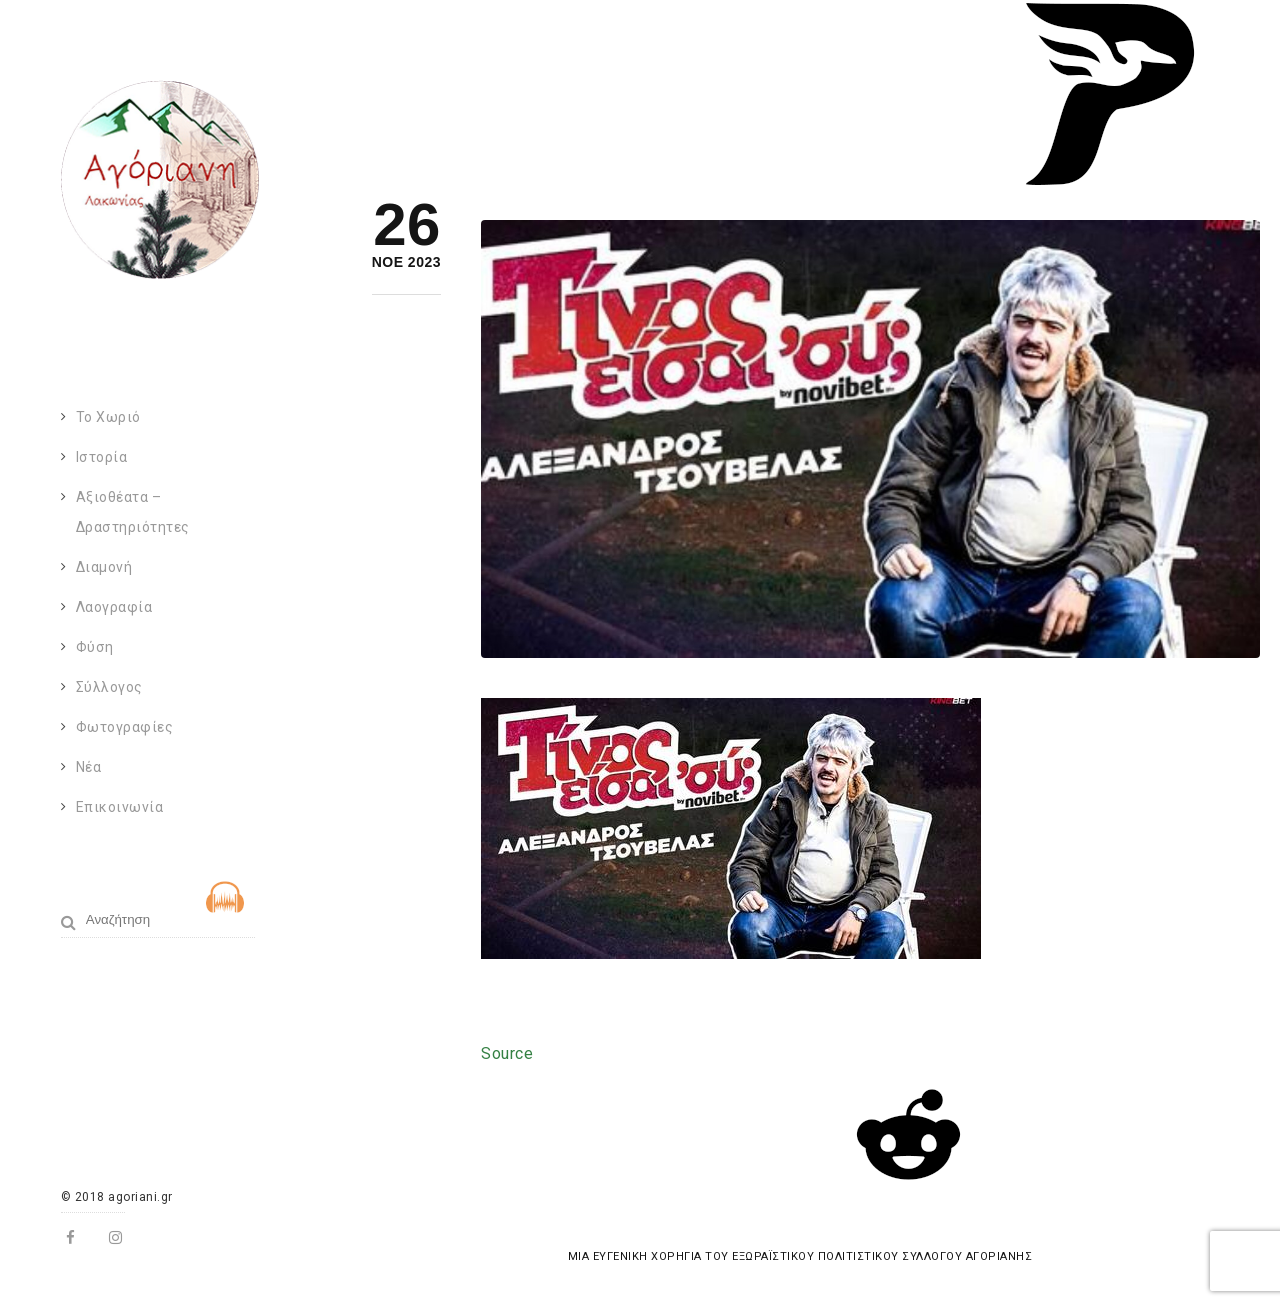 This screenshot has width=1280, height=1305. I want to click on open the reddit app, so click(908, 1134).